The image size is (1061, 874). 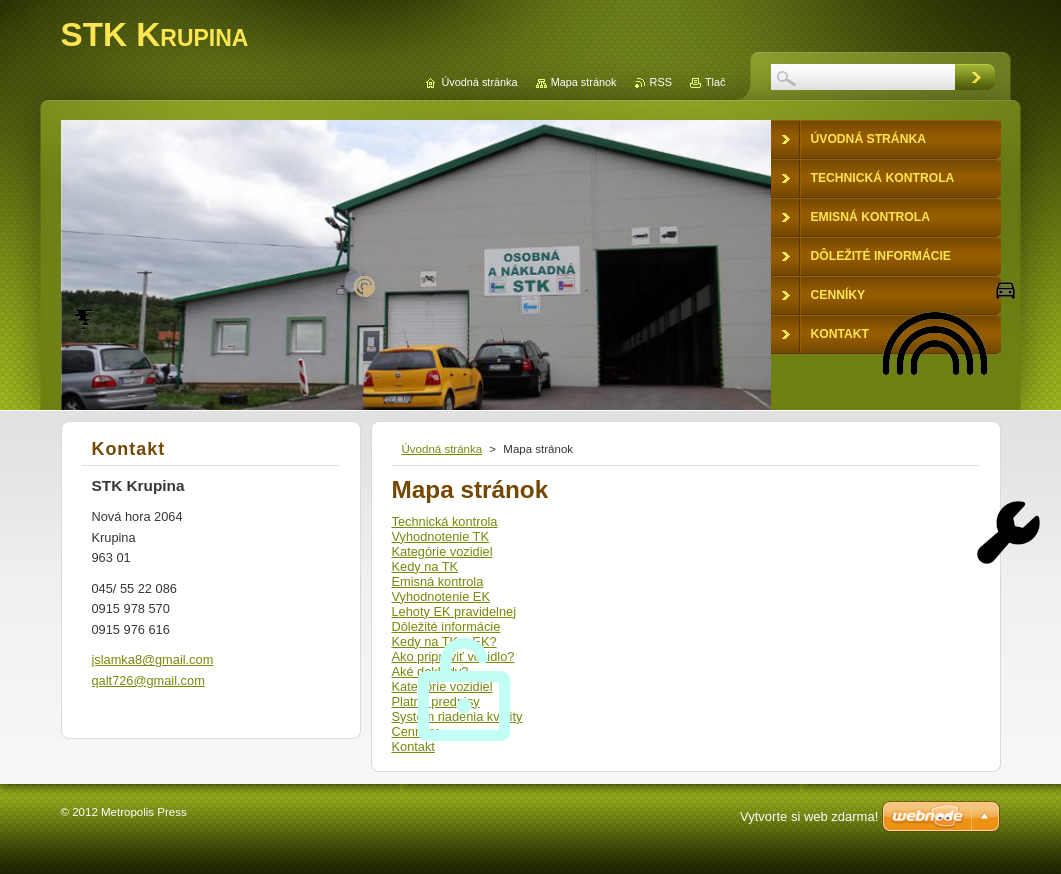 I want to click on get driving directions, so click(x=1005, y=289).